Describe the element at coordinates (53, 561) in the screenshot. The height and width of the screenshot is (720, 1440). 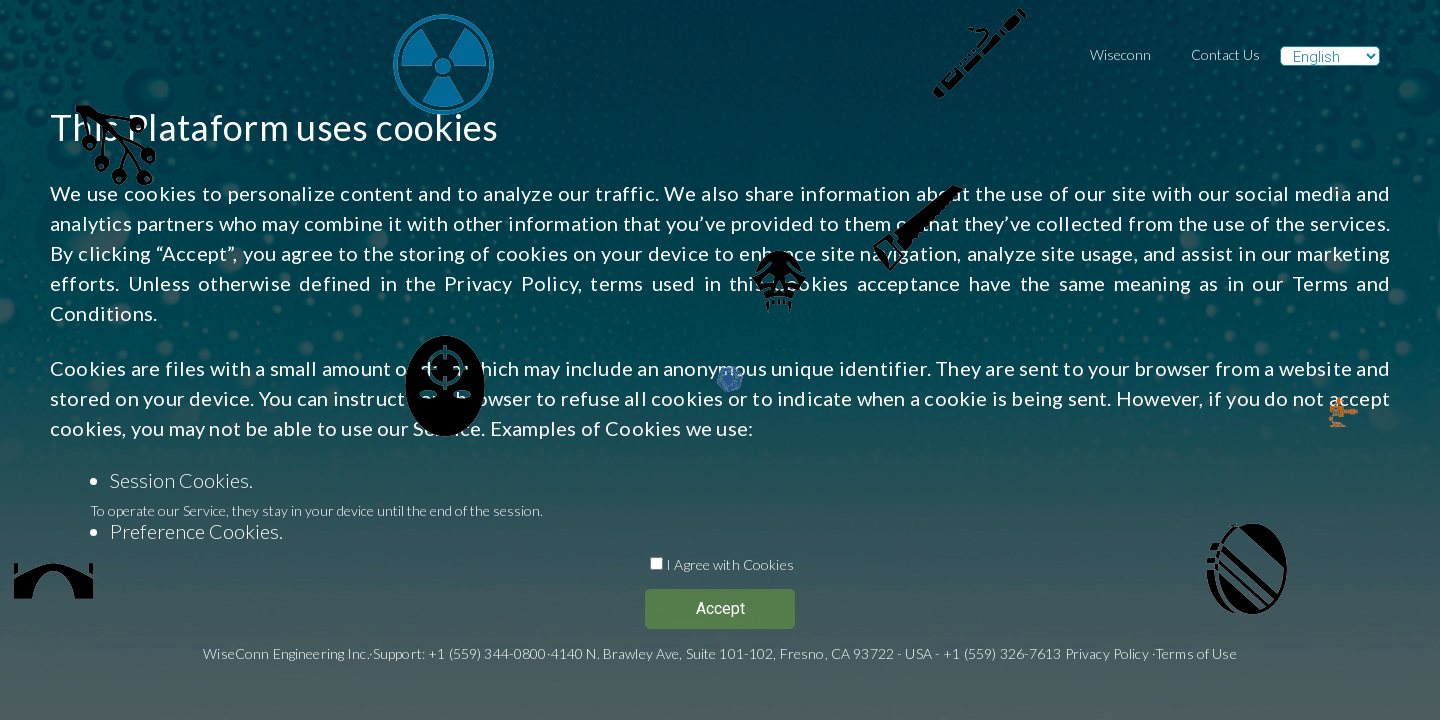
I see `build or place a bridge structure` at that location.